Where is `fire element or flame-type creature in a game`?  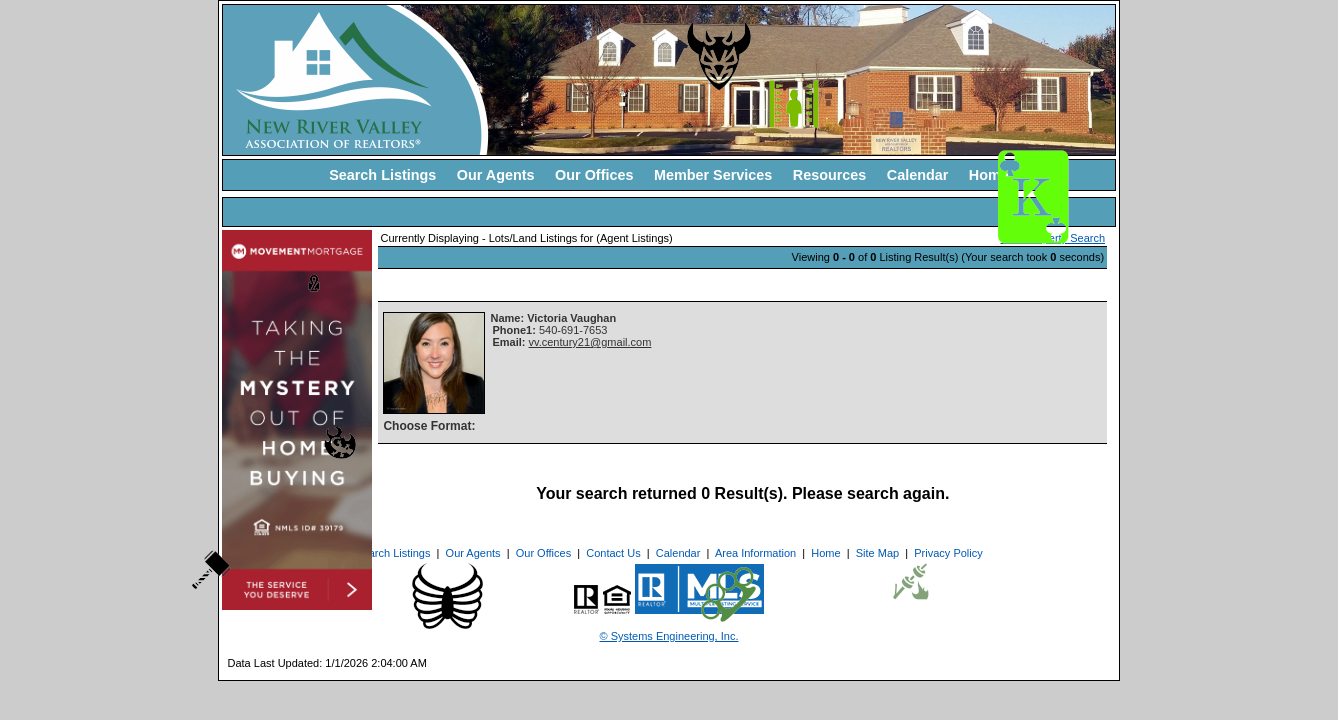 fire element or flame-type creature in a game is located at coordinates (339, 442).